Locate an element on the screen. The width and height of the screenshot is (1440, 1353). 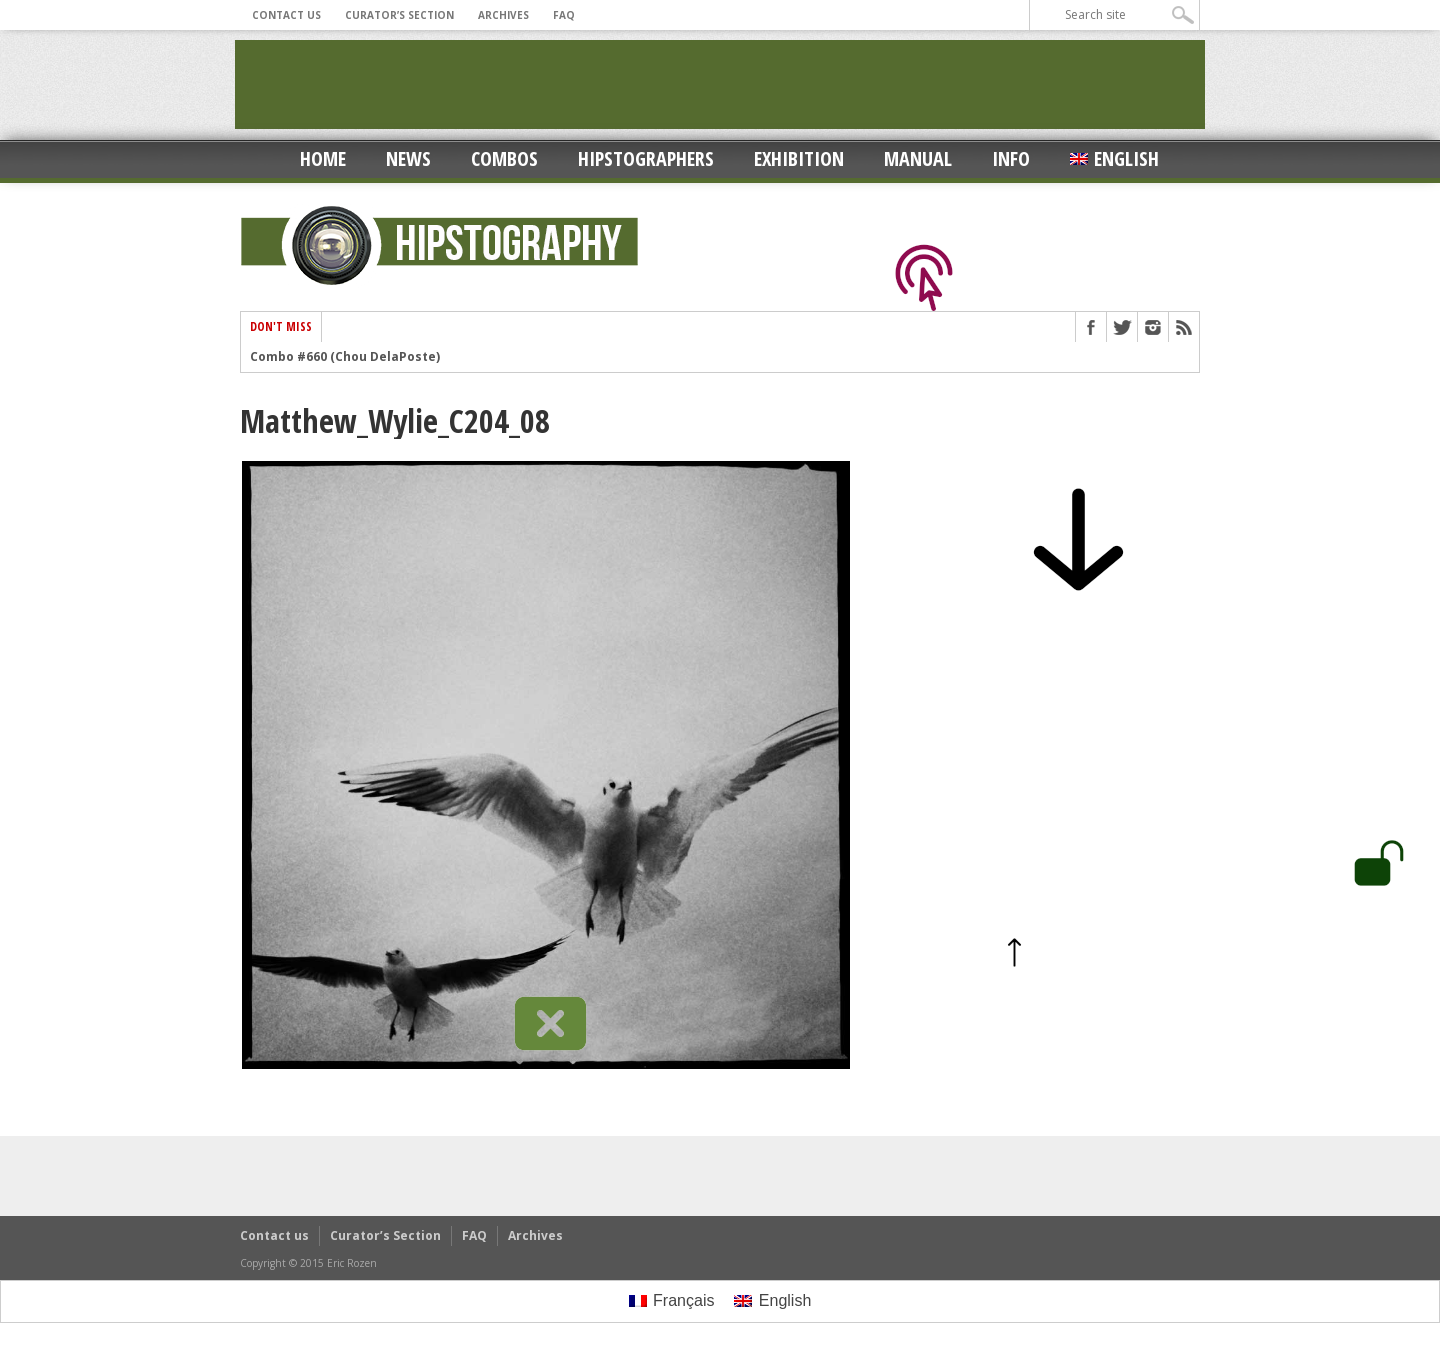
scroll to top of page is located at coordinates (1014, 952).